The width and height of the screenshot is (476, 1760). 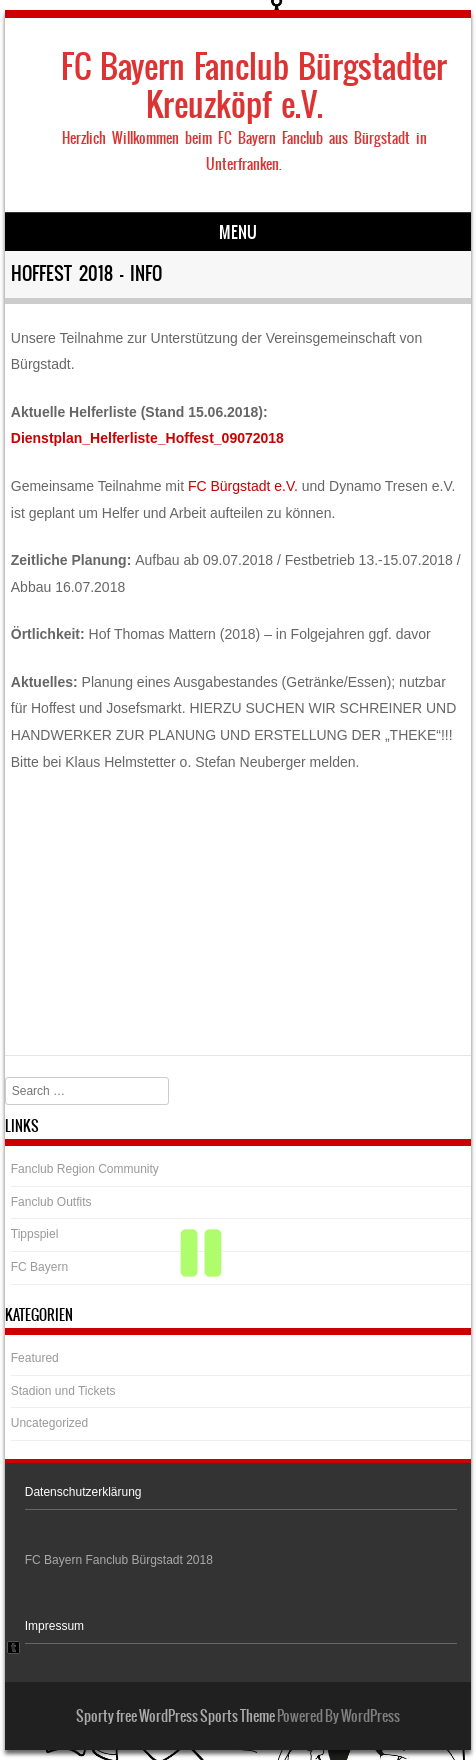 I want to click on pause media playback, so click(x=201, y=1253).